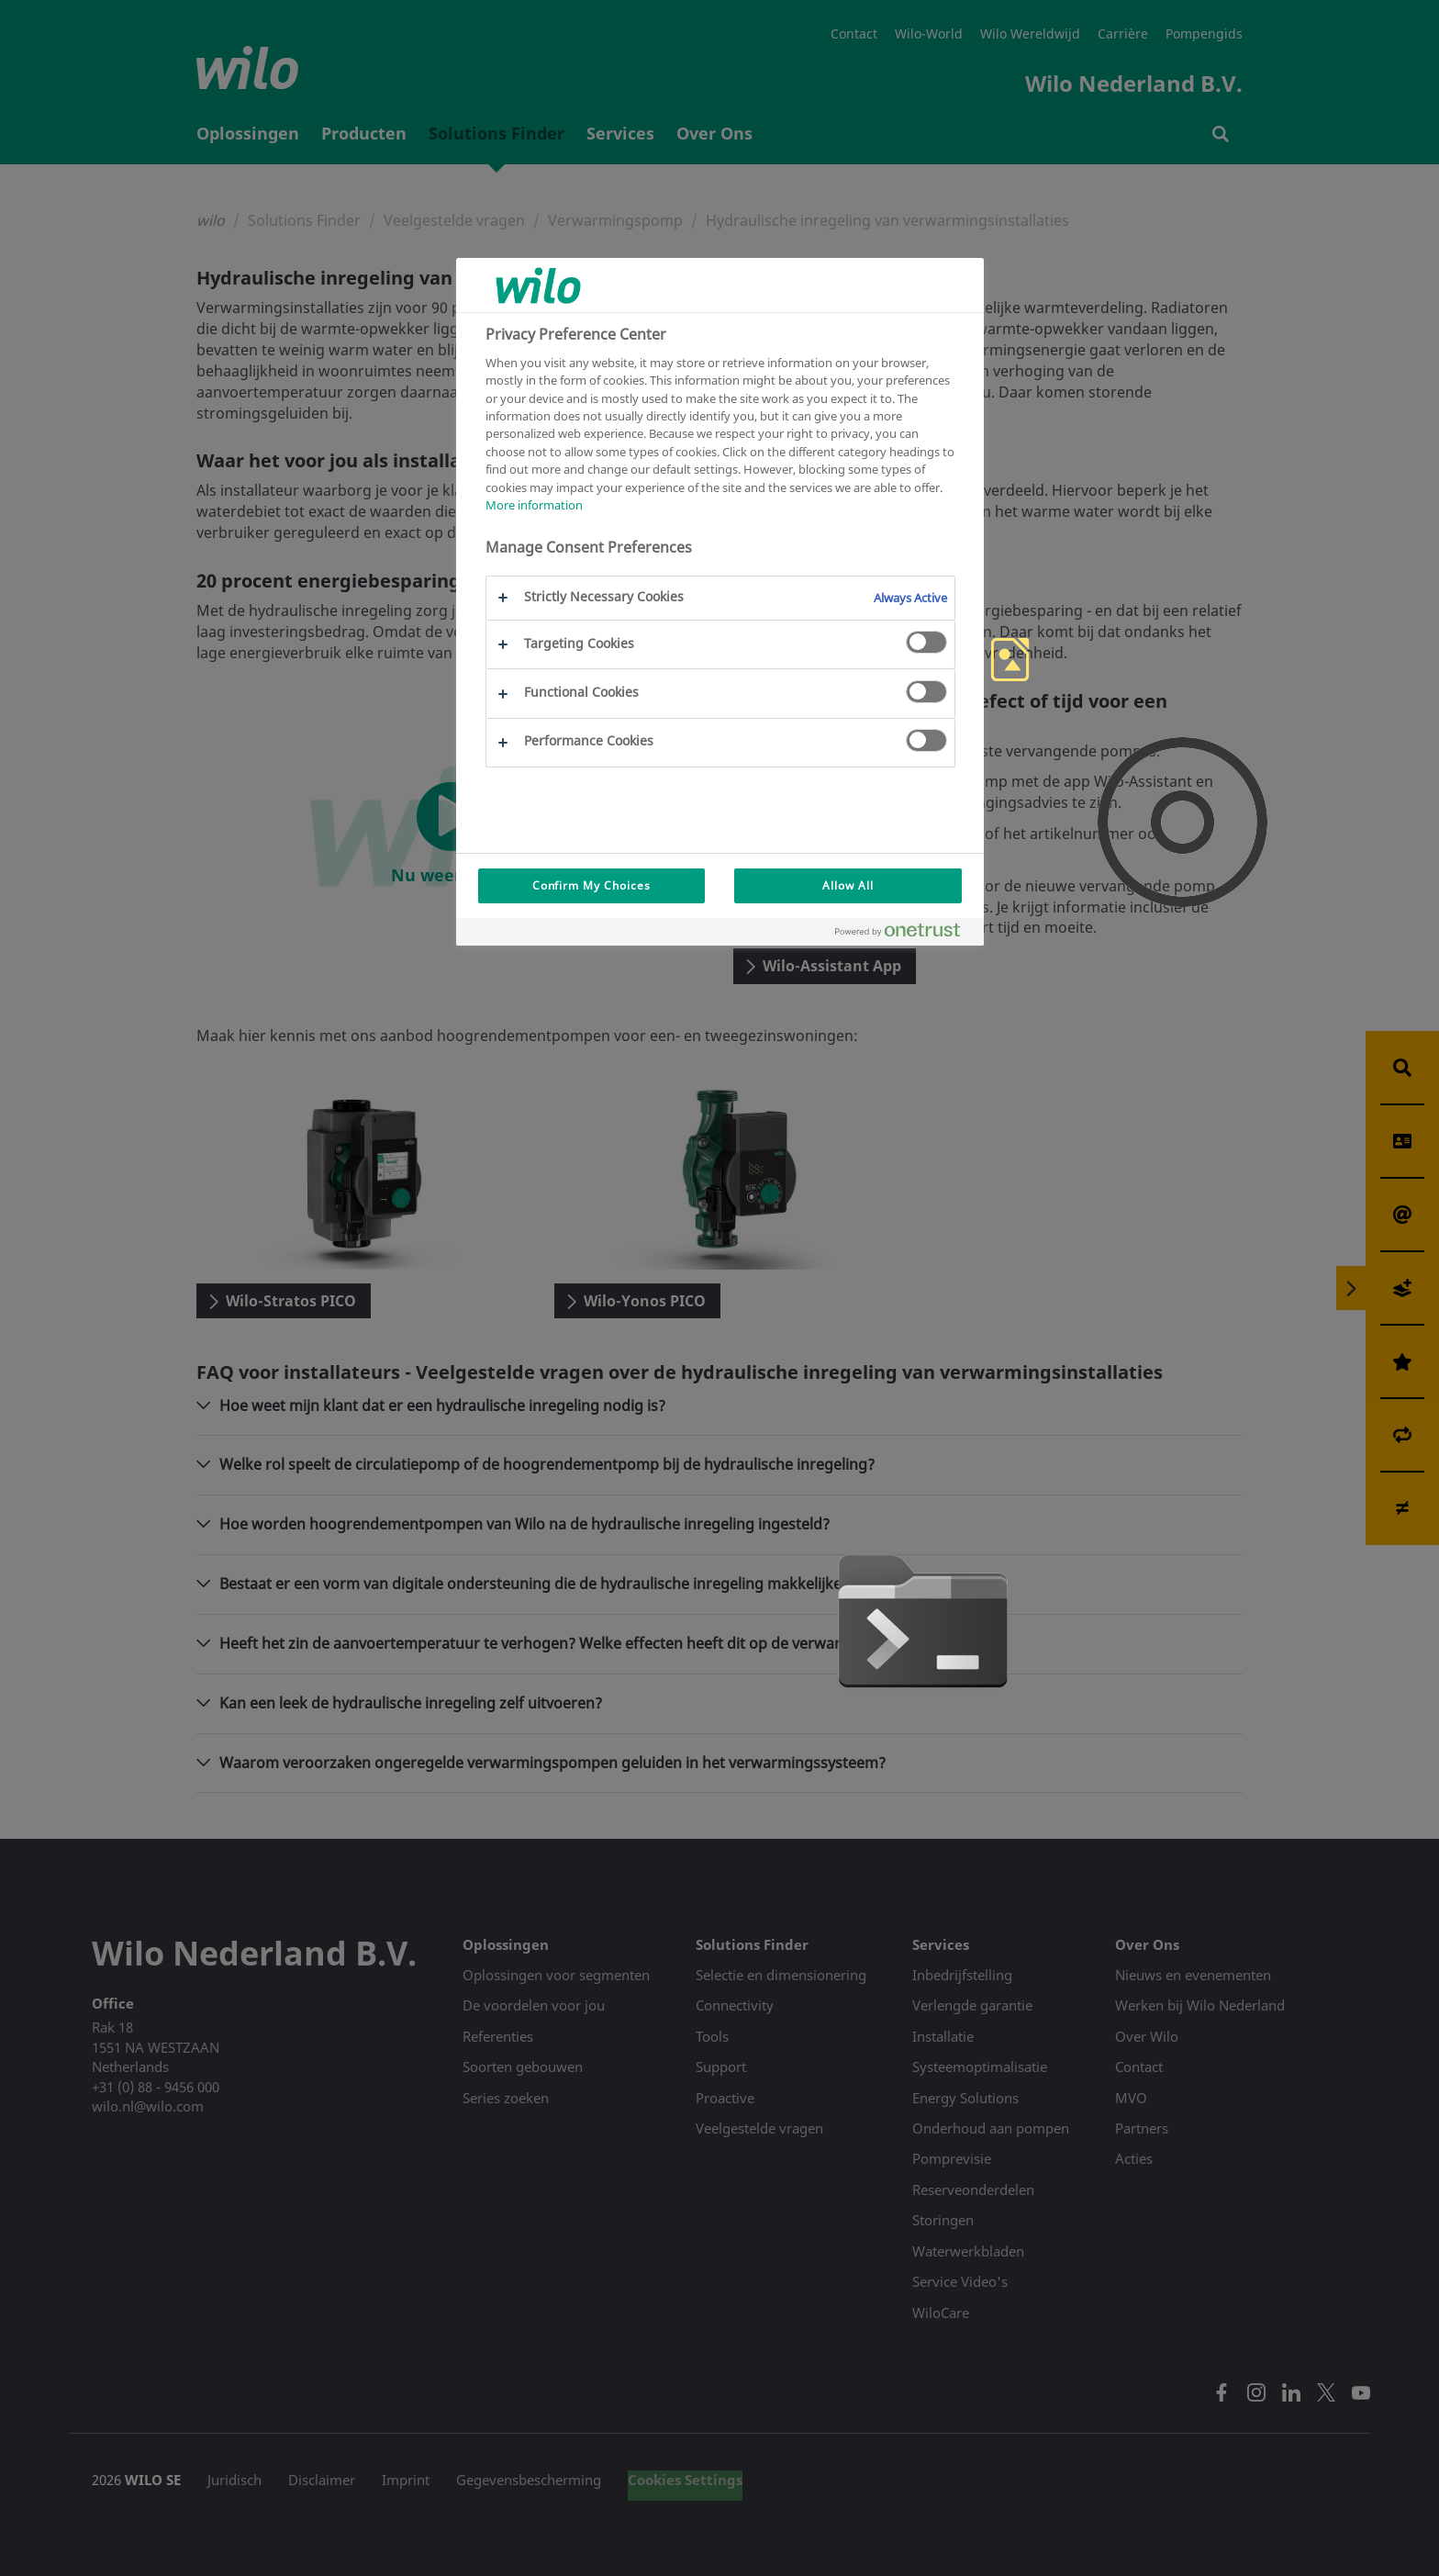 The height and width of the screenshot is (2576, 1439). I want to click on indicates optical media such as a CD or DVD, so click(1182, 822).